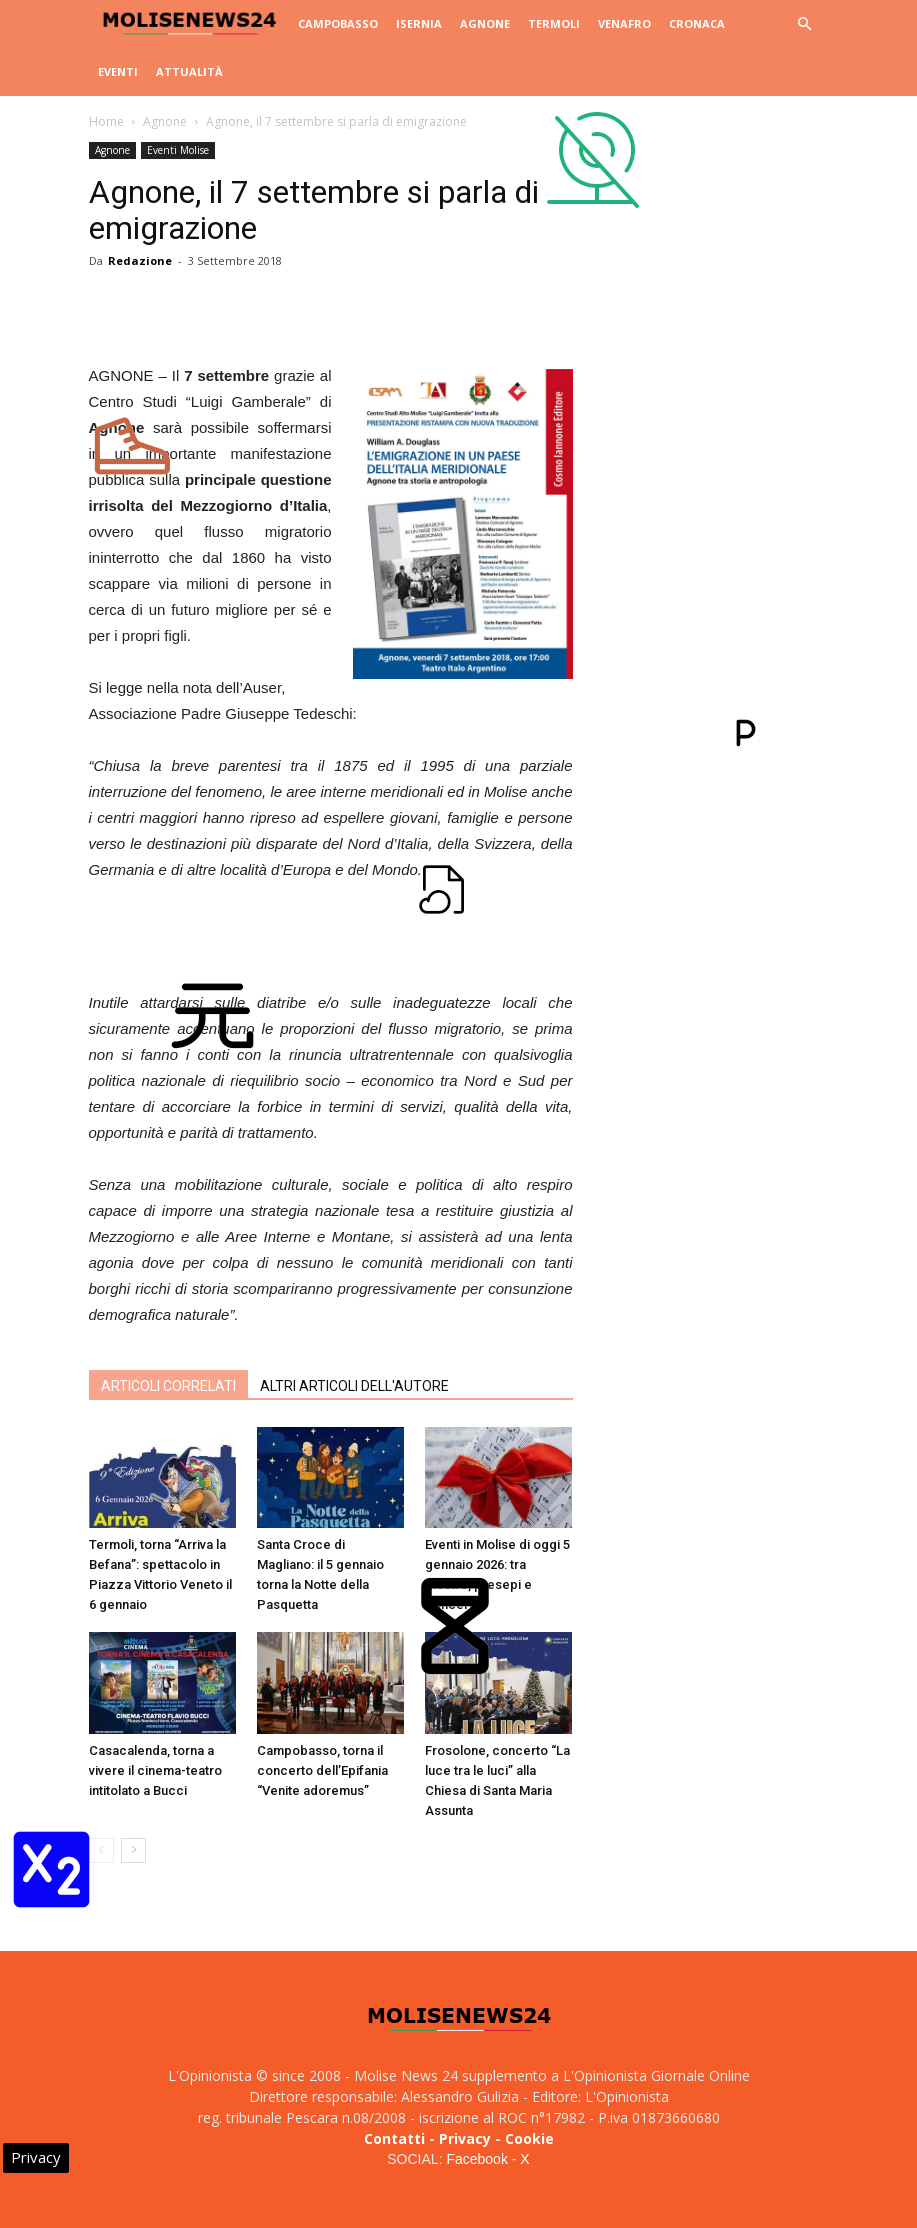 This screenshot has height=2228, width=917. Describe the element at coordinates (128, 448) in the screenshot. I see `access footwear or shoe category` at that location.